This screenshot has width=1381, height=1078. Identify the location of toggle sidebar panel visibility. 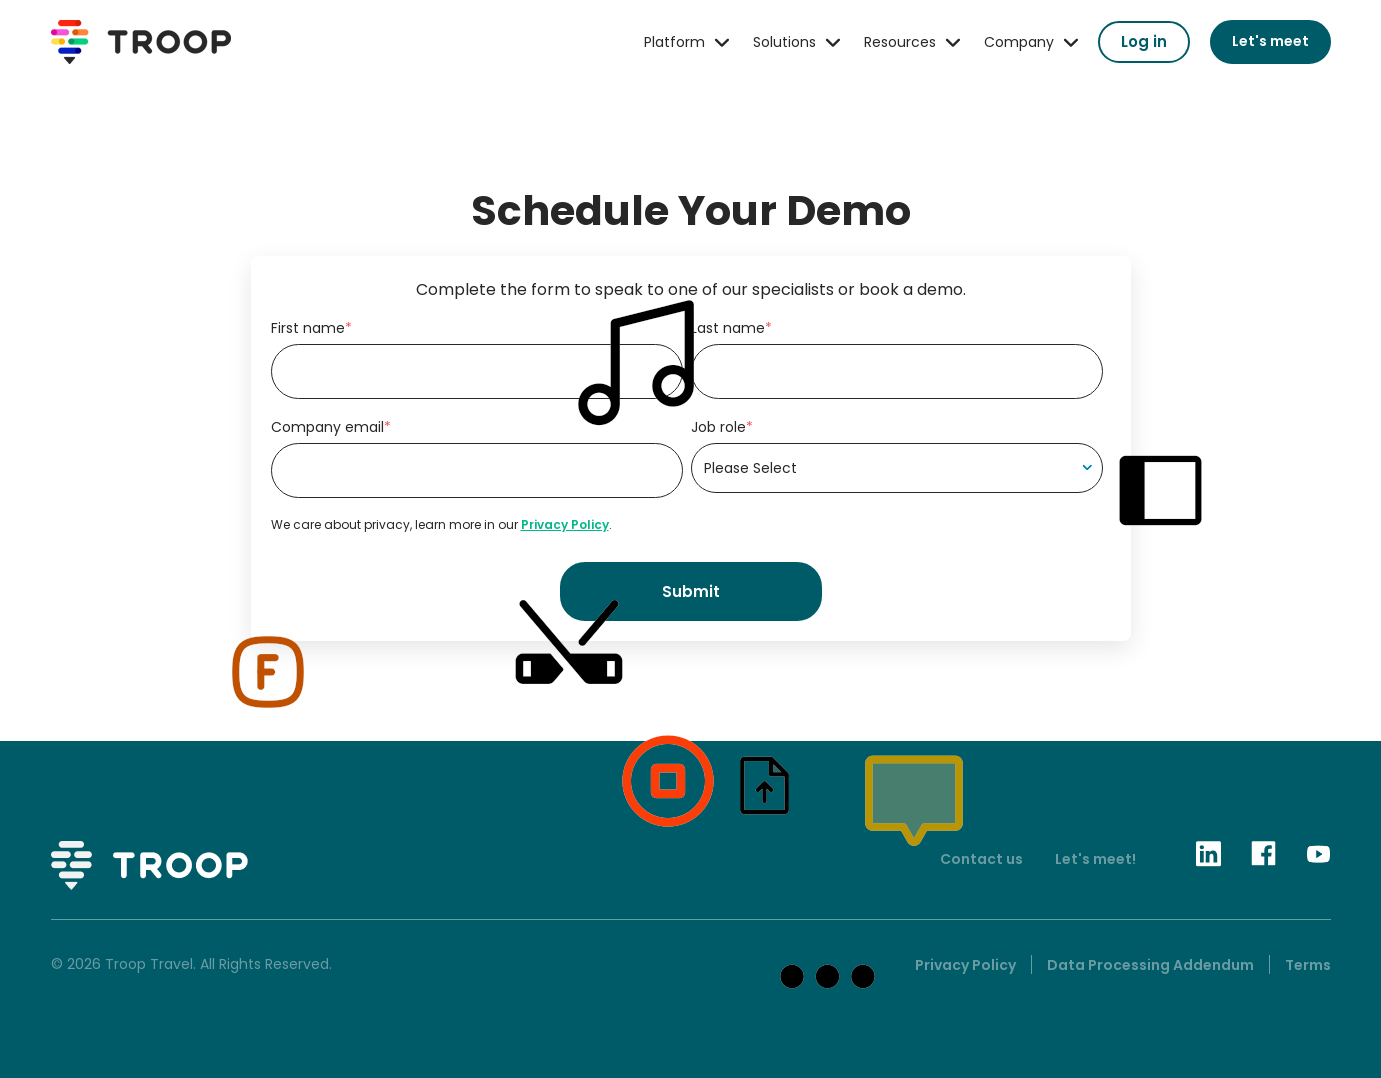
(1160, 490).